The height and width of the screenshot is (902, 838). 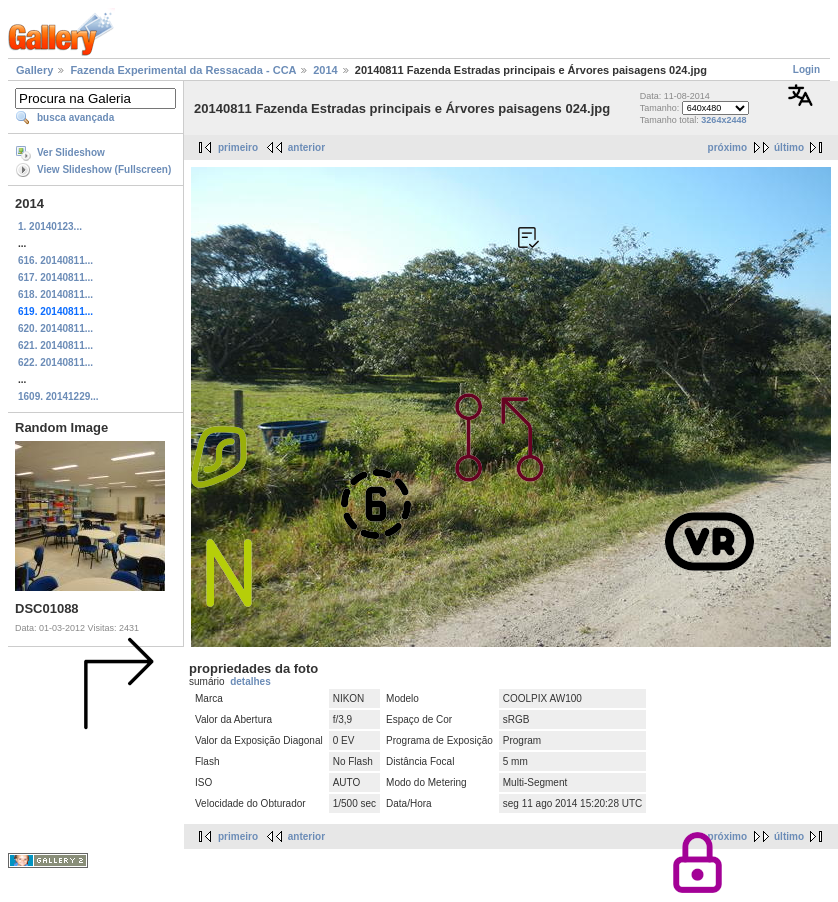 What do you see at coordinates (219, 457) in the screenshot?
I see `open surfshark vpn app` at bounding box center [219, 457].